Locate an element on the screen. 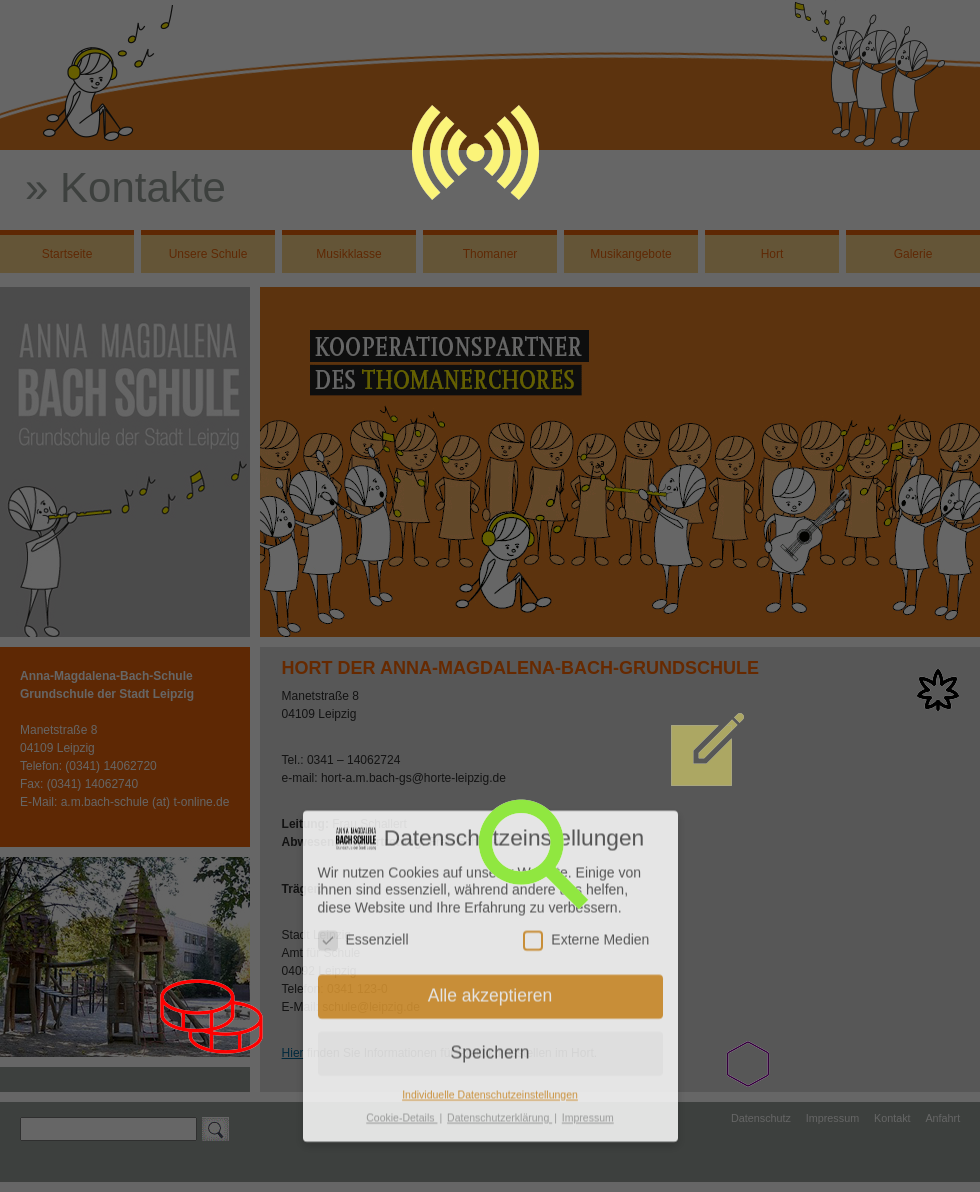  indicates cannabis-related content or products is located at coordinates (938, 690).